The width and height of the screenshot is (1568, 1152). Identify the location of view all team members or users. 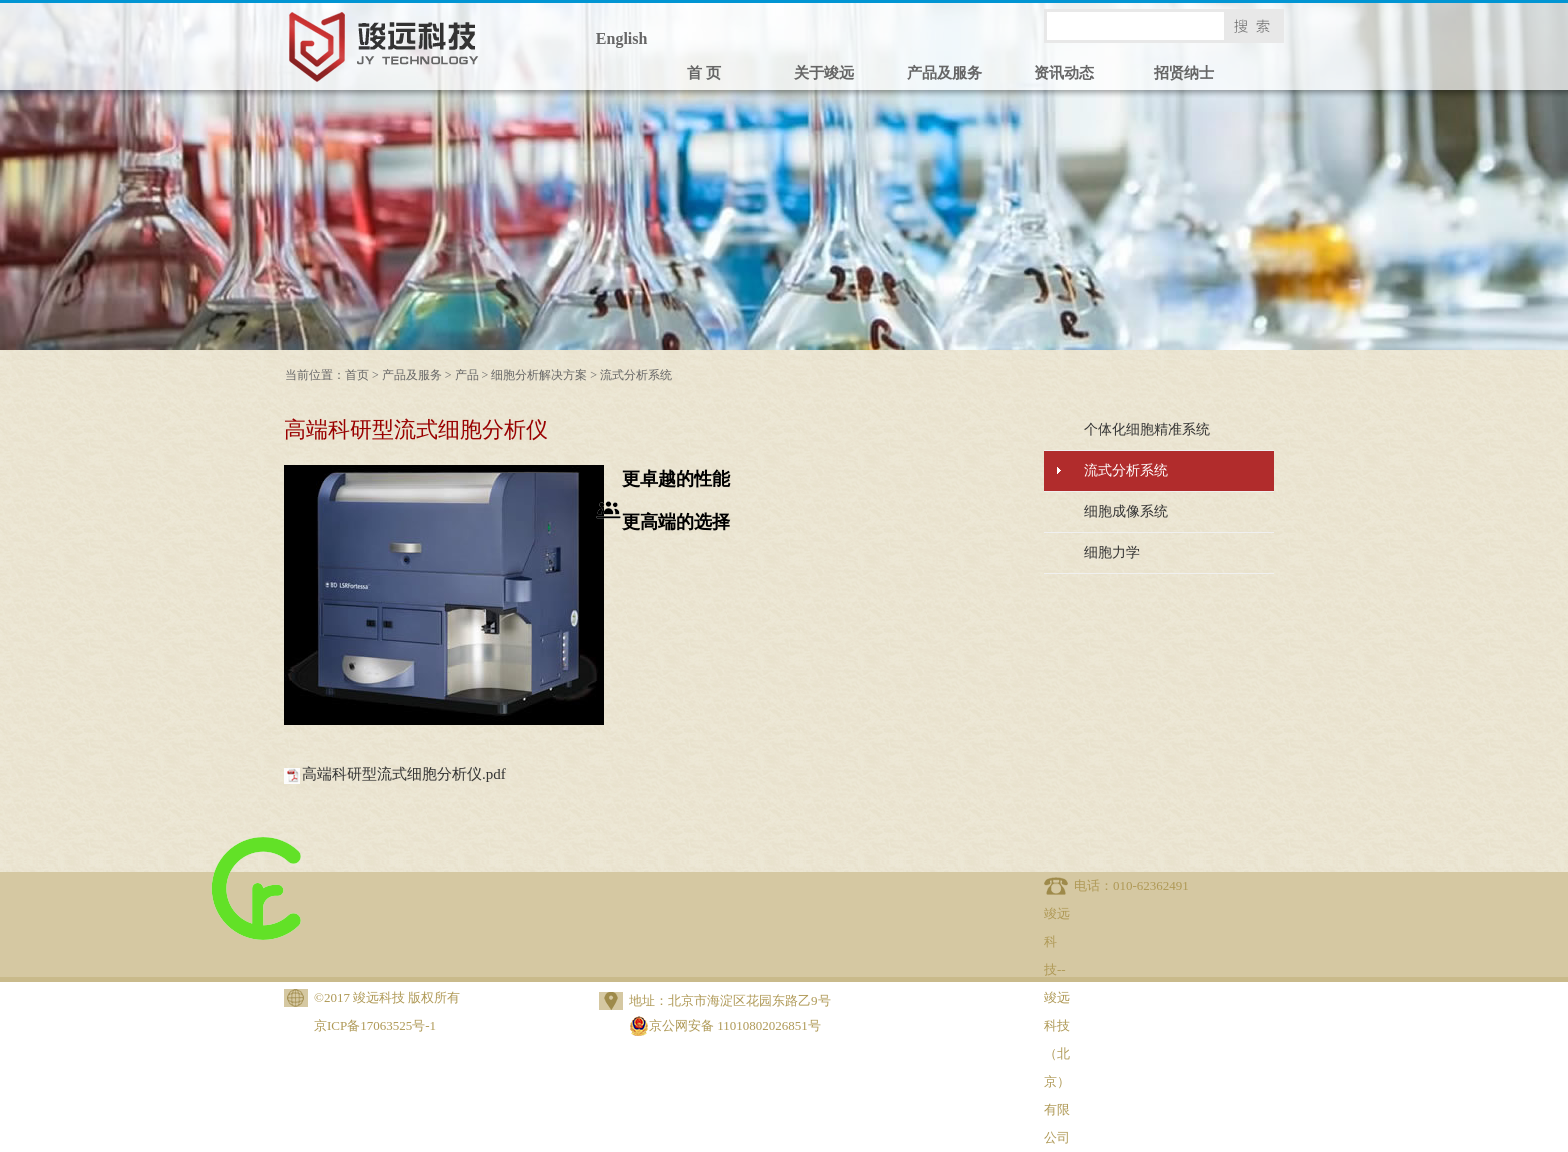
(608, 509).